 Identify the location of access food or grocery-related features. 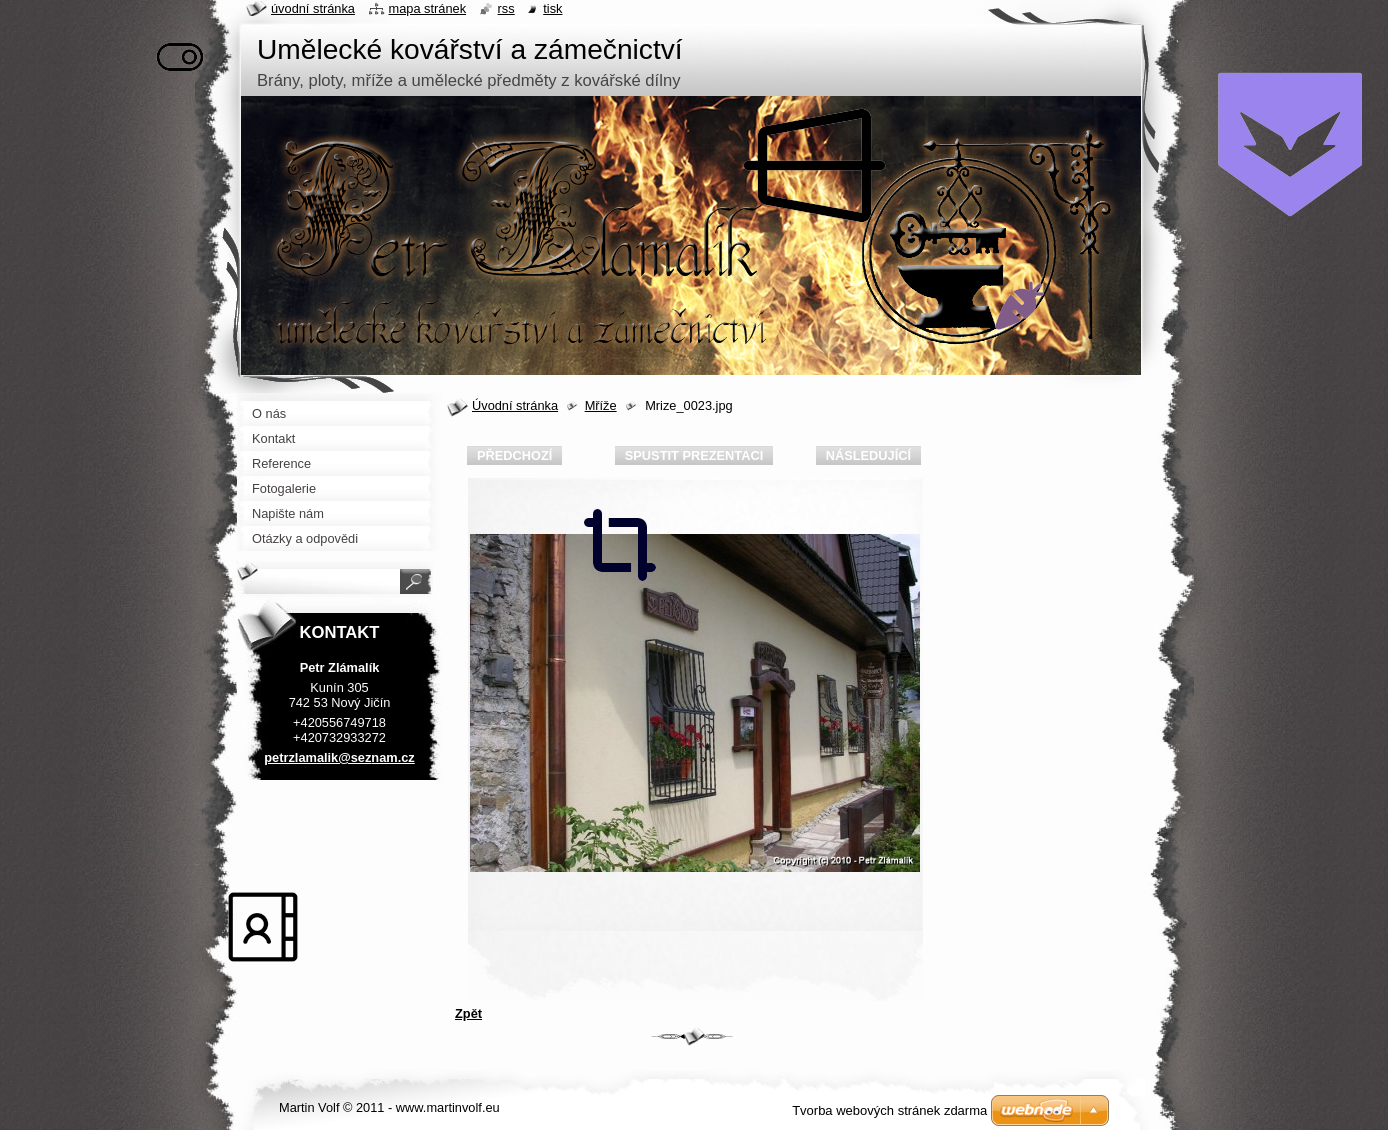
(1018, 306).